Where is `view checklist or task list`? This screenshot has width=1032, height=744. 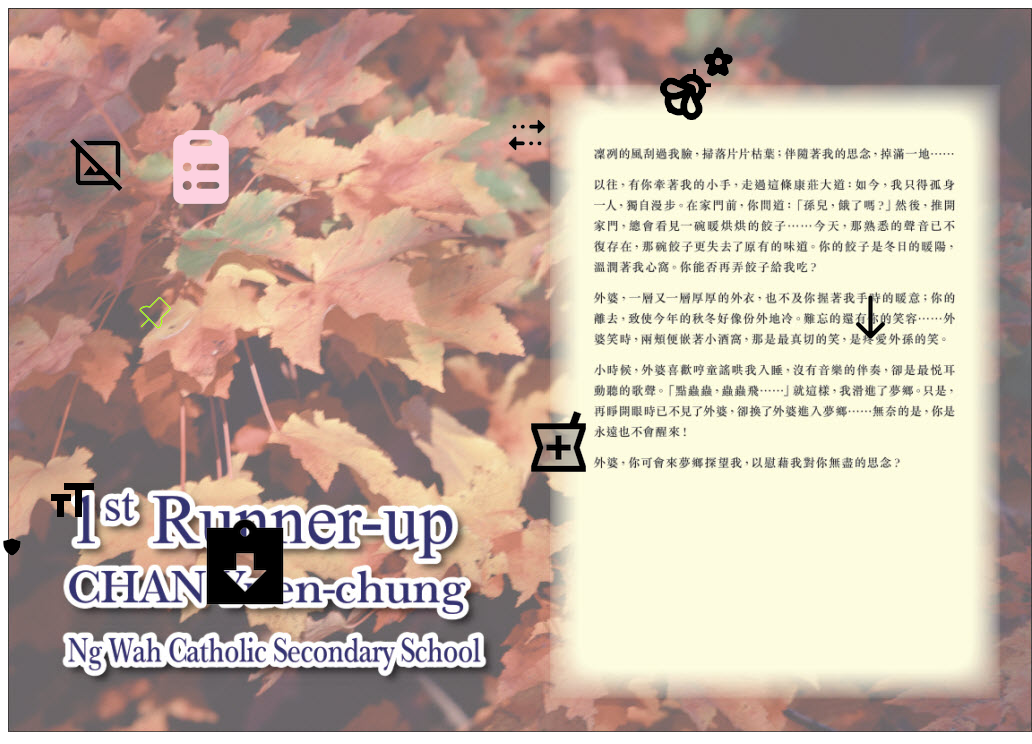 view checklist or task list is located at coordinates (201, 167).